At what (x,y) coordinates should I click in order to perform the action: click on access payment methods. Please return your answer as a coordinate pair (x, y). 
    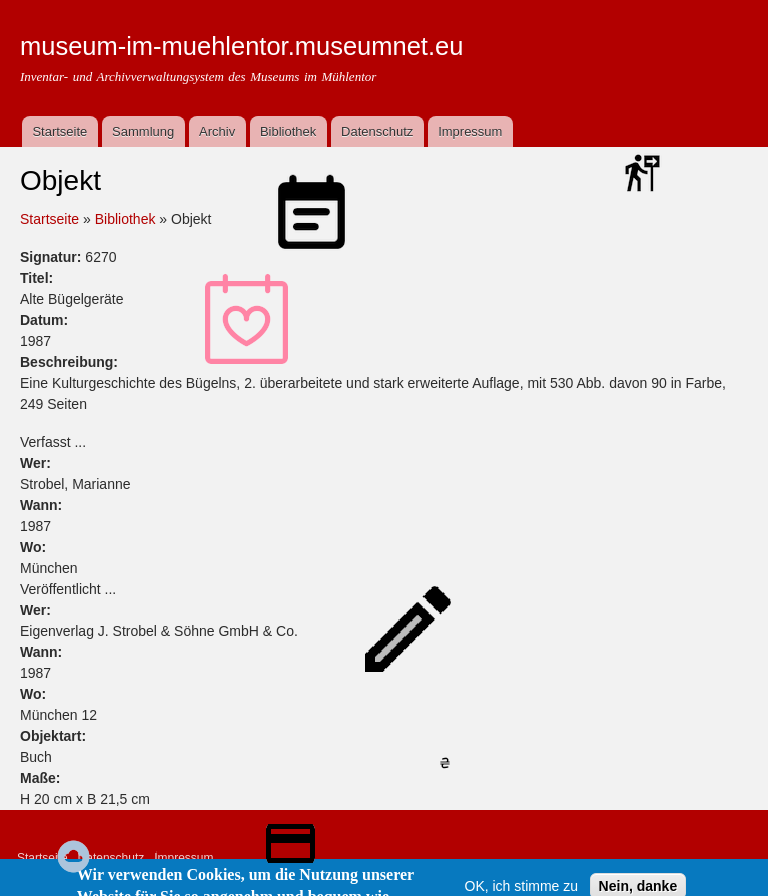
    Looking at the image, I should click on (290, 843).